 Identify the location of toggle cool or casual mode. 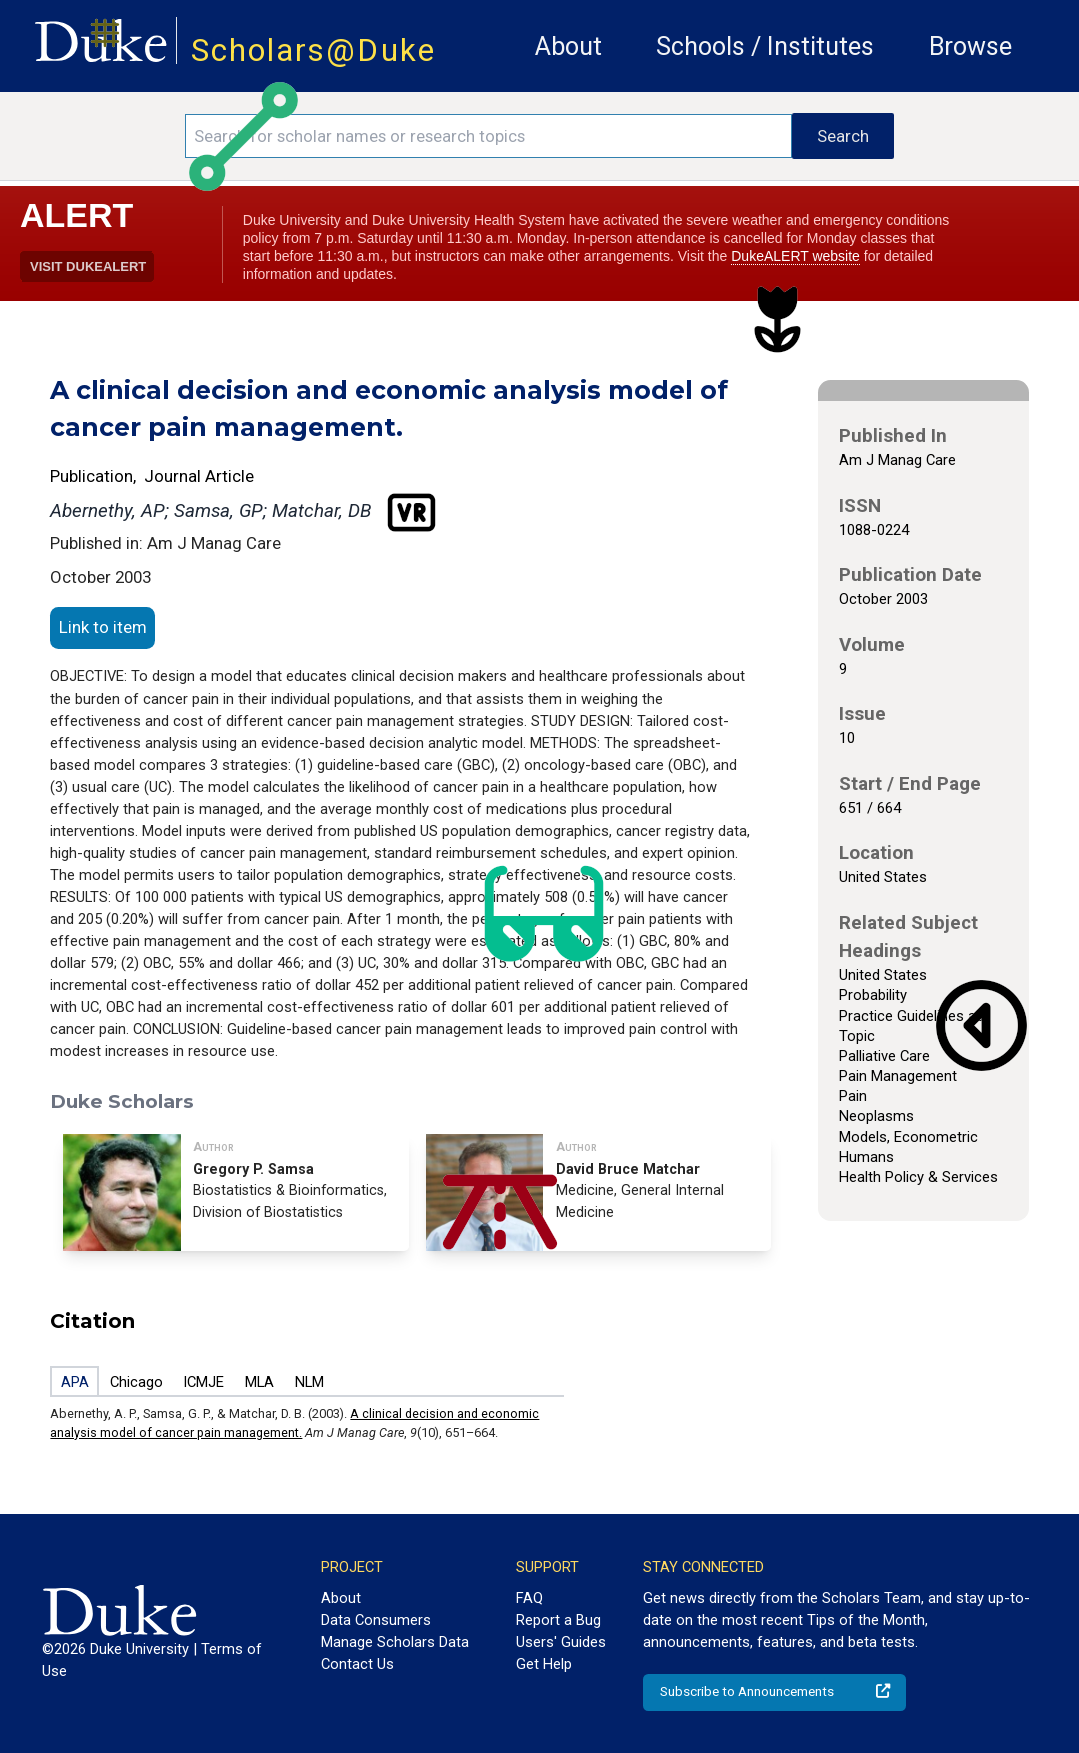
(544, 916).